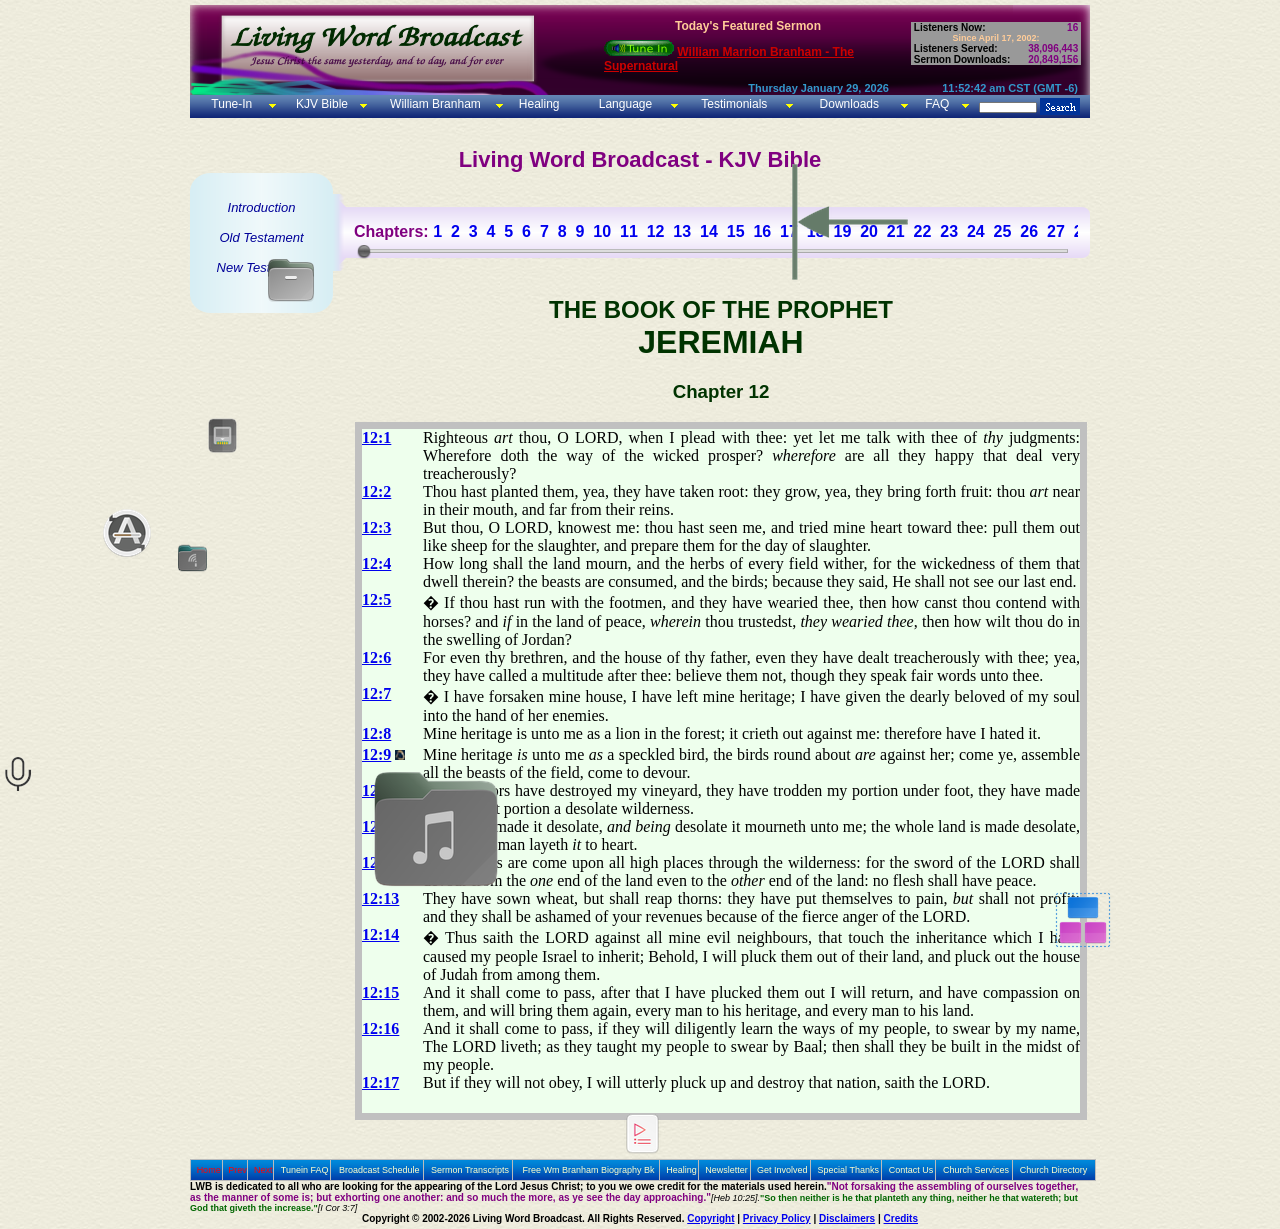 The height and width of the screenshot is (1229, 1280). What do you see at coordinates (127, 533) in the screenshot?
I see `open the software update manager` at bounding box center [127, 533].